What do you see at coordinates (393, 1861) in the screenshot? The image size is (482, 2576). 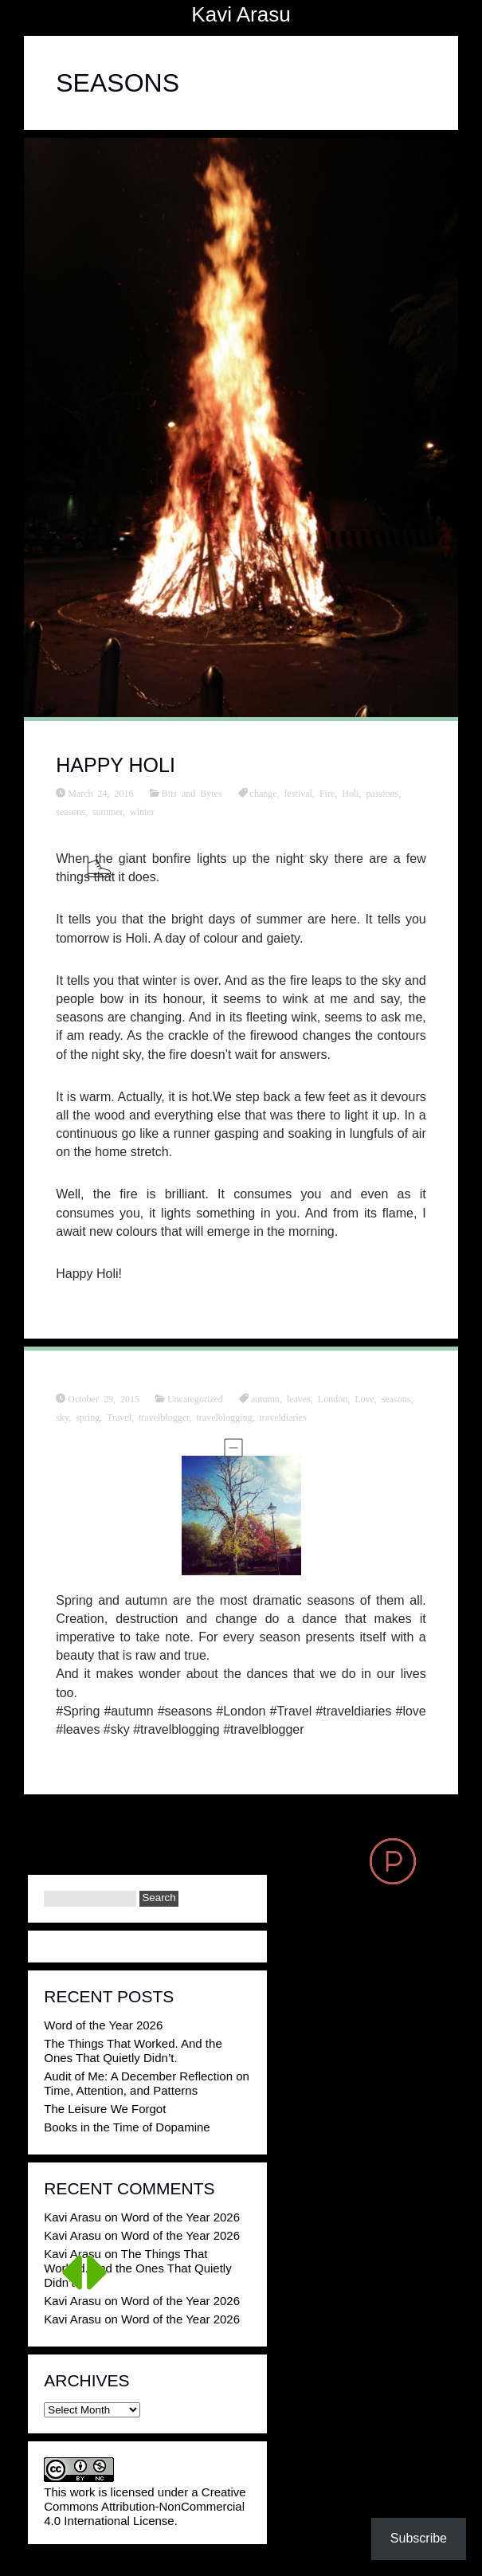 I see `parking availability or location indicator` at bounding box center [393, 1861].